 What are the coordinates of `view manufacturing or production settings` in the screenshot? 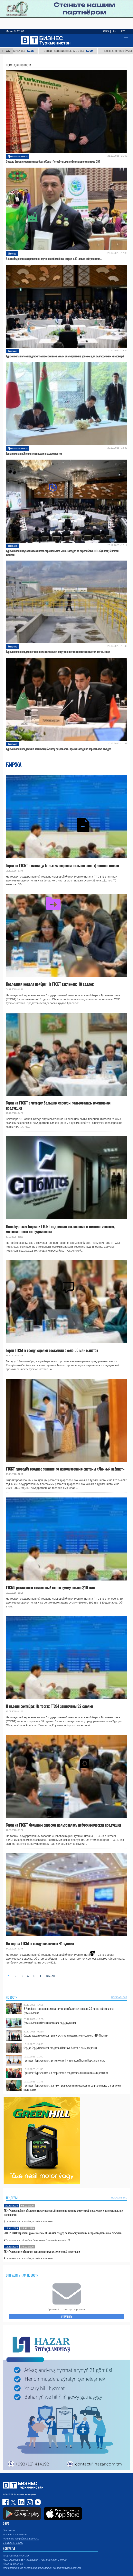 It's located at (32, 217).